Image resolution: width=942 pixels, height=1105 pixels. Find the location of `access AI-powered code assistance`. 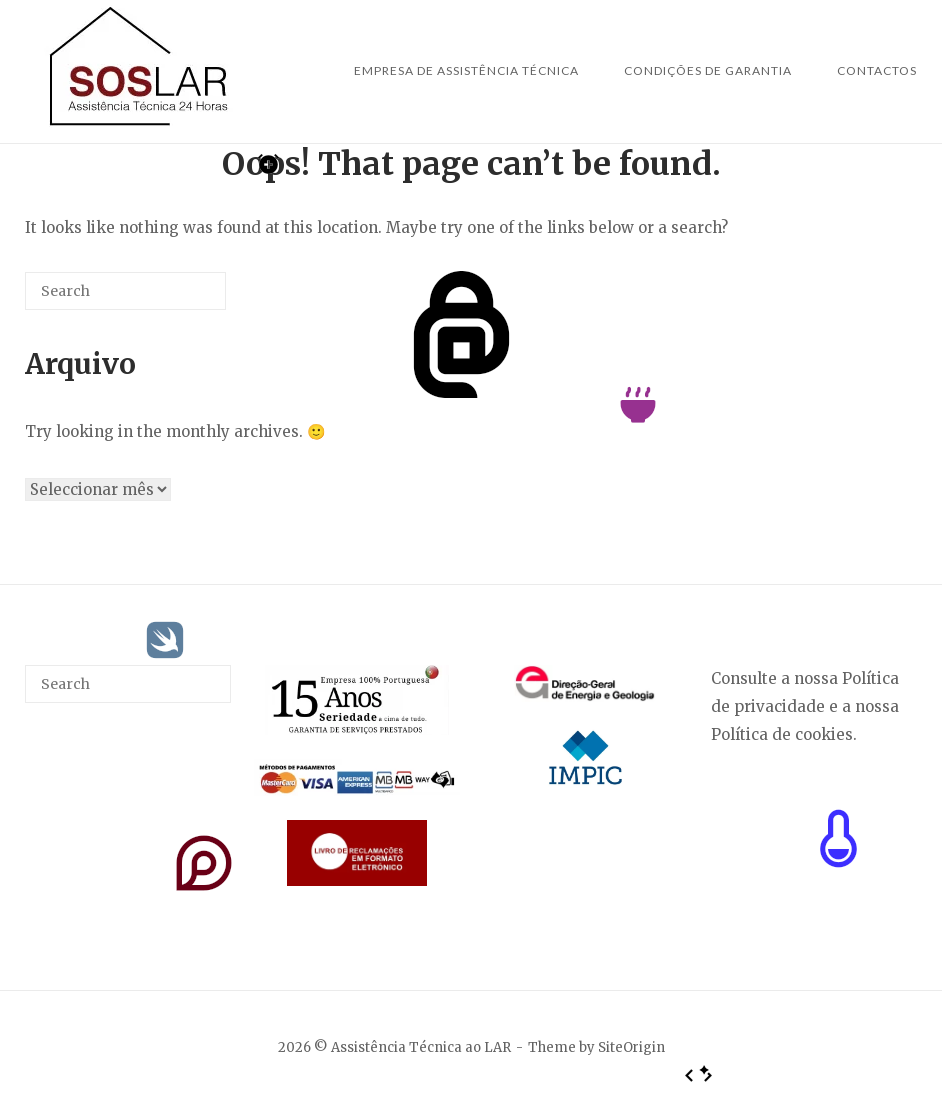

access AI-powered code assistance is located at coordinates (698, 1075).